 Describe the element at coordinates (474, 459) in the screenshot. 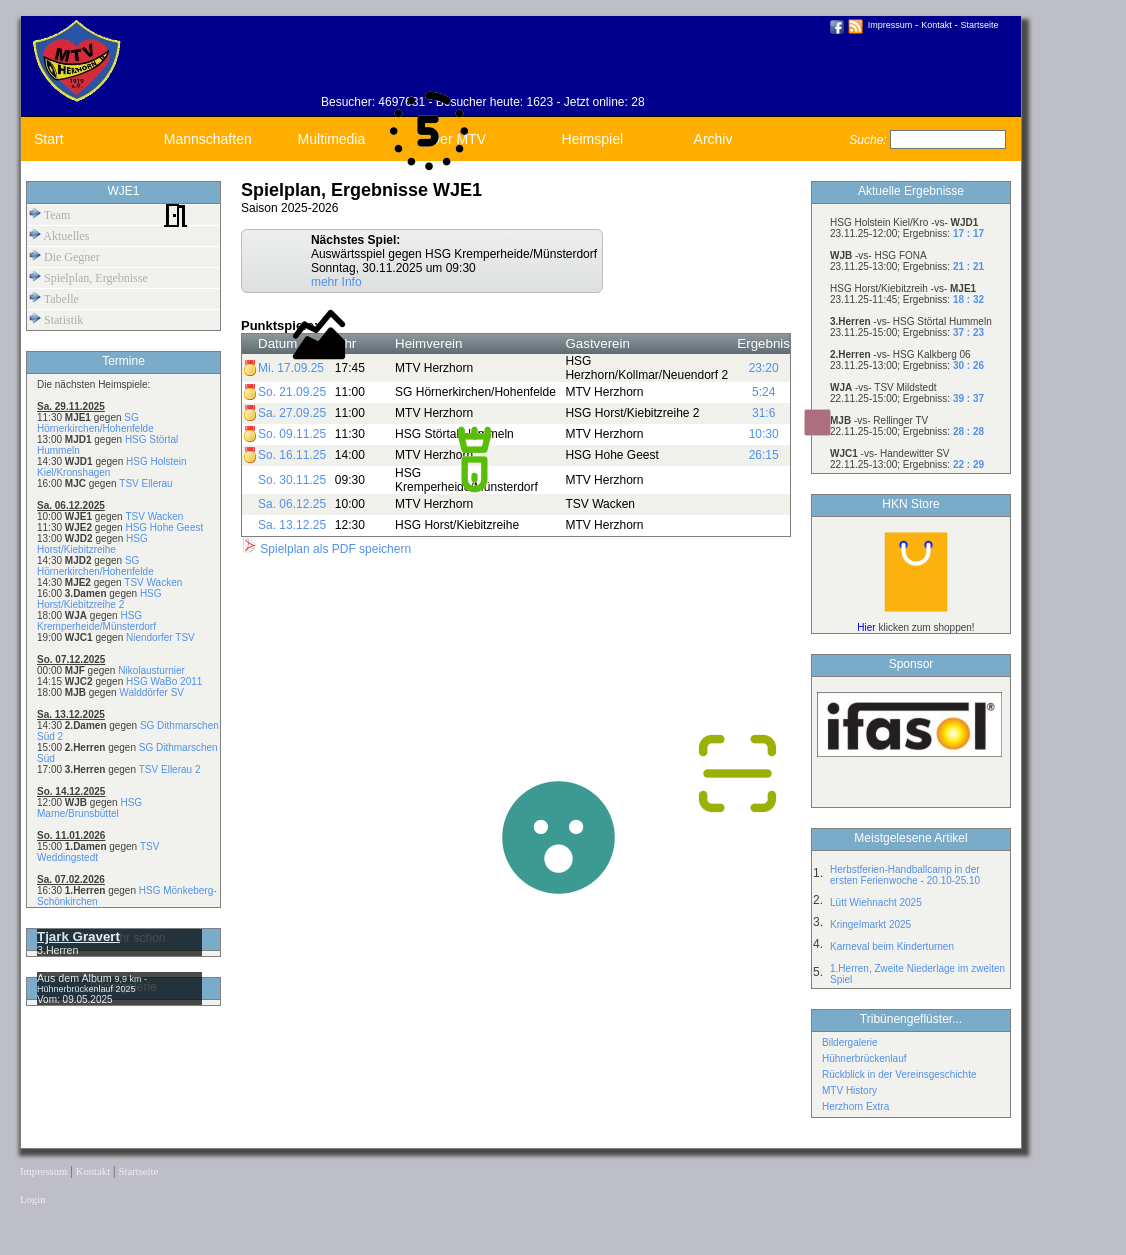

I see `electric razor or shaver tool` at that location.